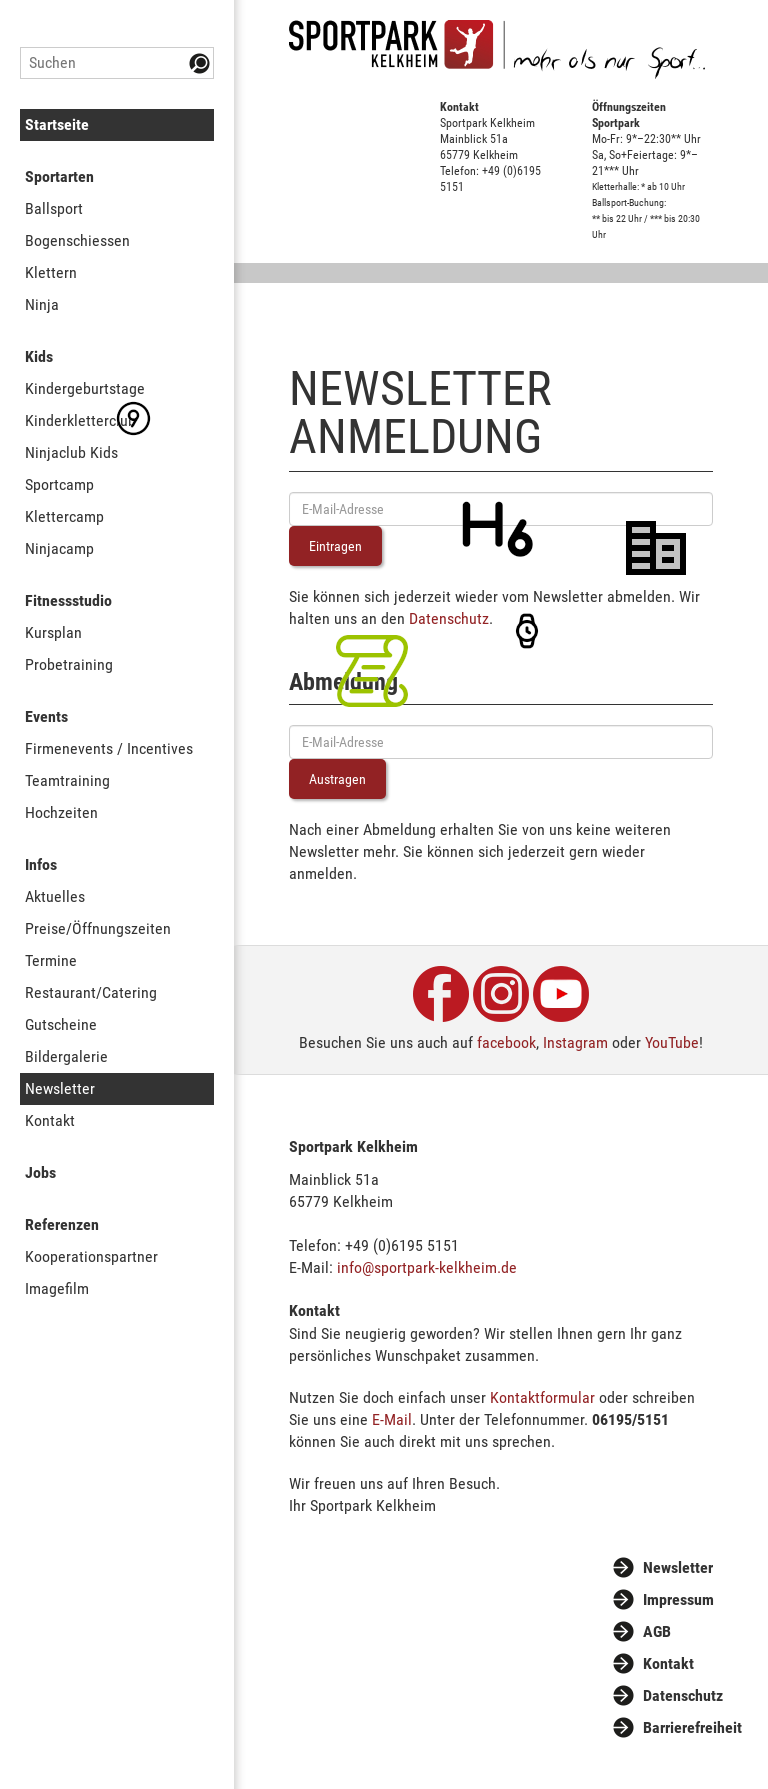 The image size is (768, 1789). What do you see at coordinates (656, 548) in the screenshot?
I see `view company or organization details` at bounding box center [656, 548].